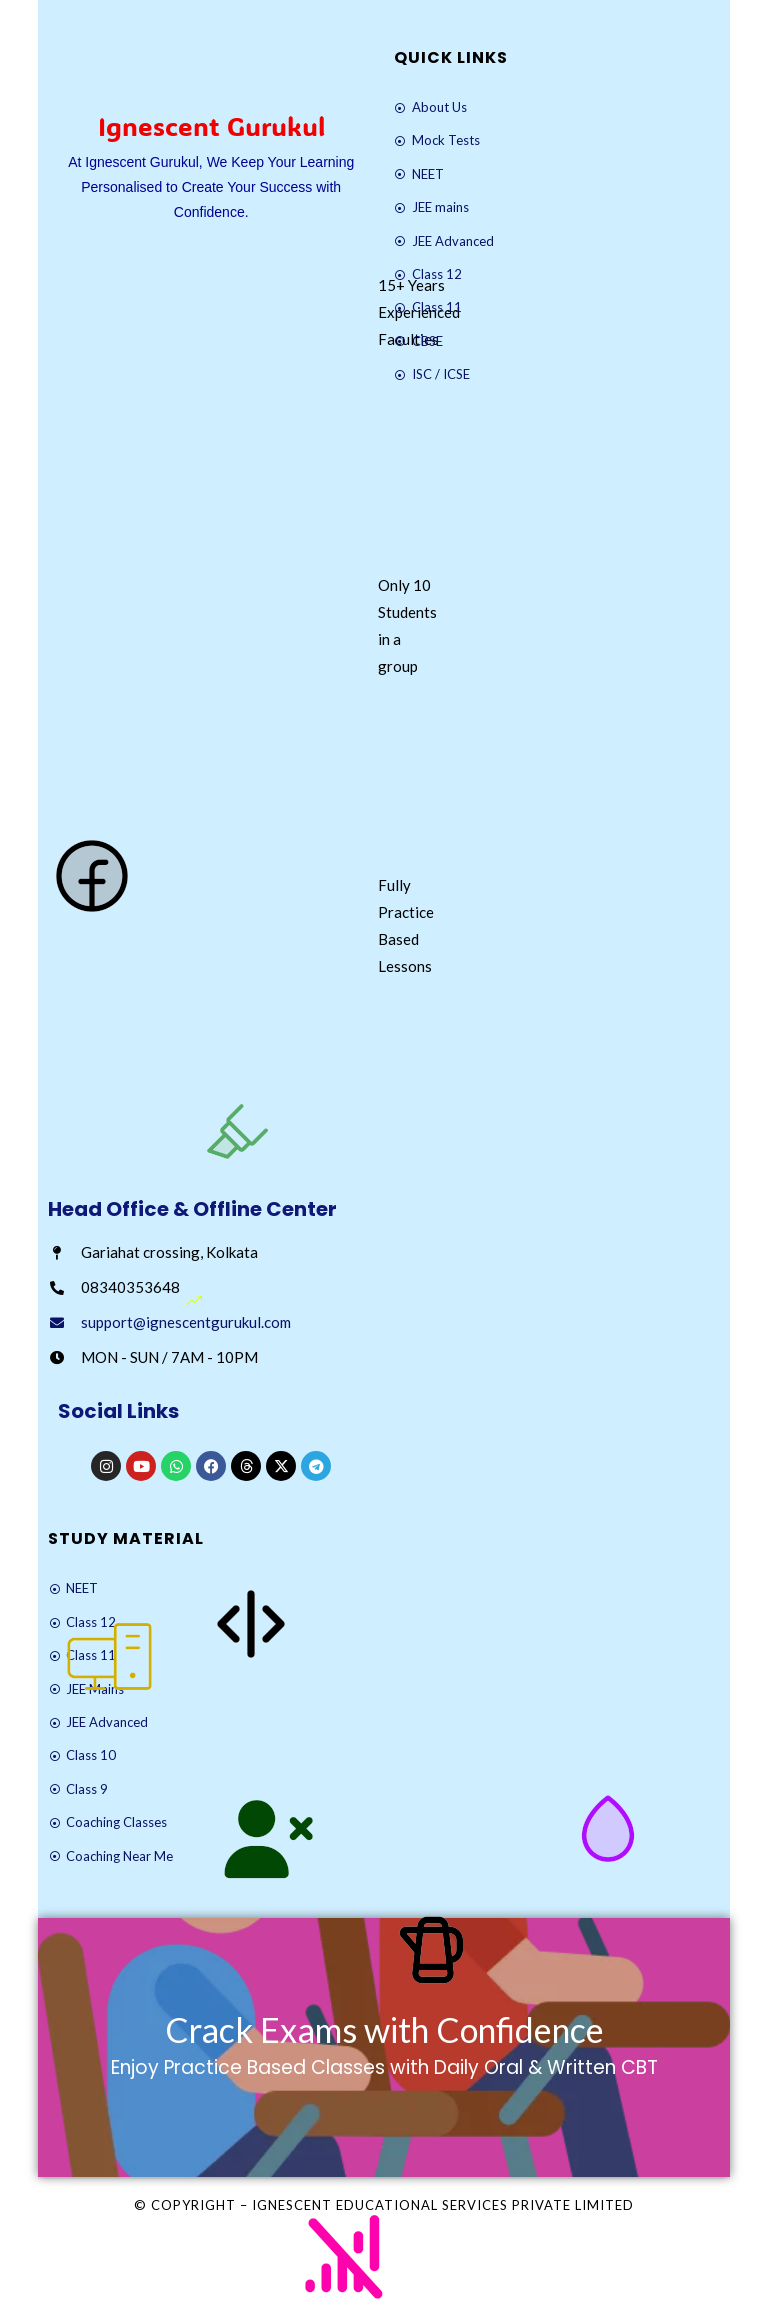 This screenshot has height=2322, width=768. What do you see at coordinates (266, 1838) in the screenshot?
I see `remove a user or contact` at bounding box center [266, 1838].